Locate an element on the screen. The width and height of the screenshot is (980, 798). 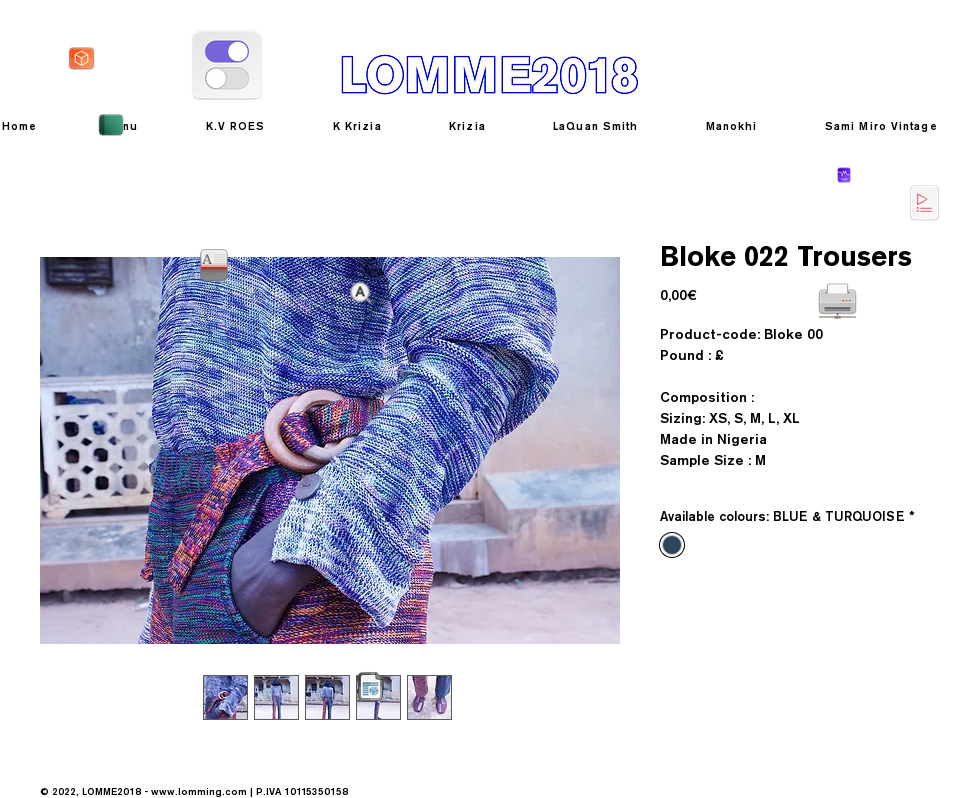
an mp3 playlist file is located at coordinates (924, 202).